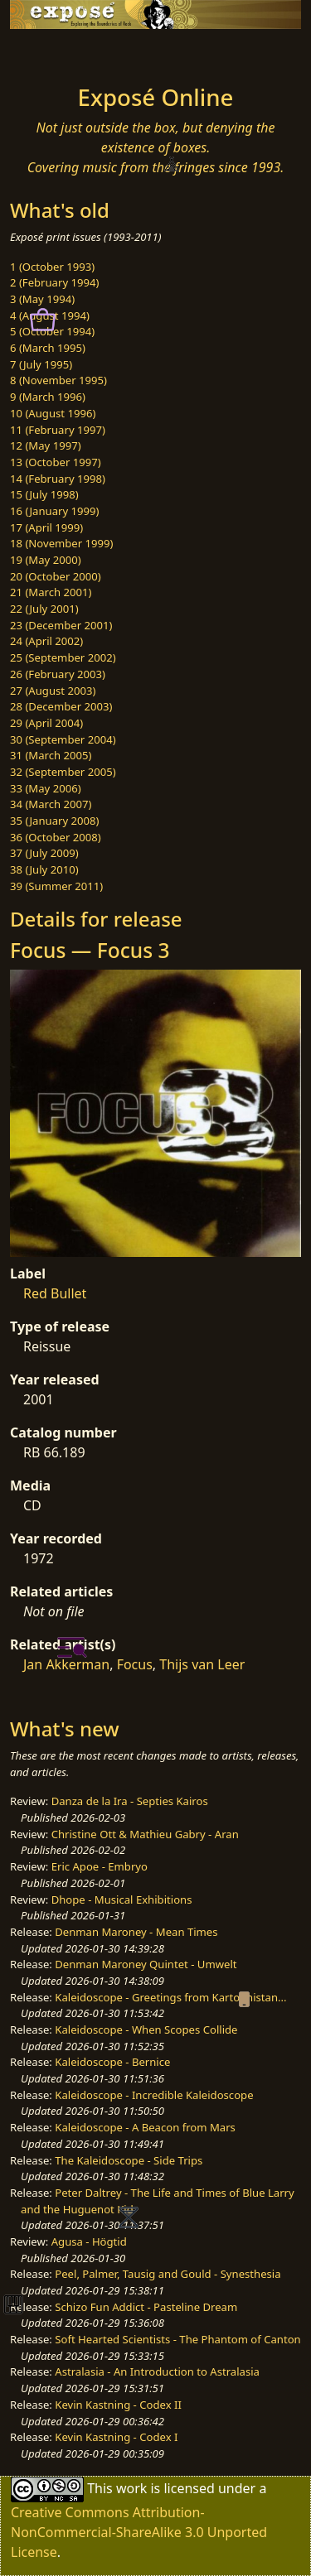 The image size is (311, 2576). What do you see at coordinates (172, 165) in the screenshot?
I see `access camping or outdoor activity features` at bounding box center [172, 165].